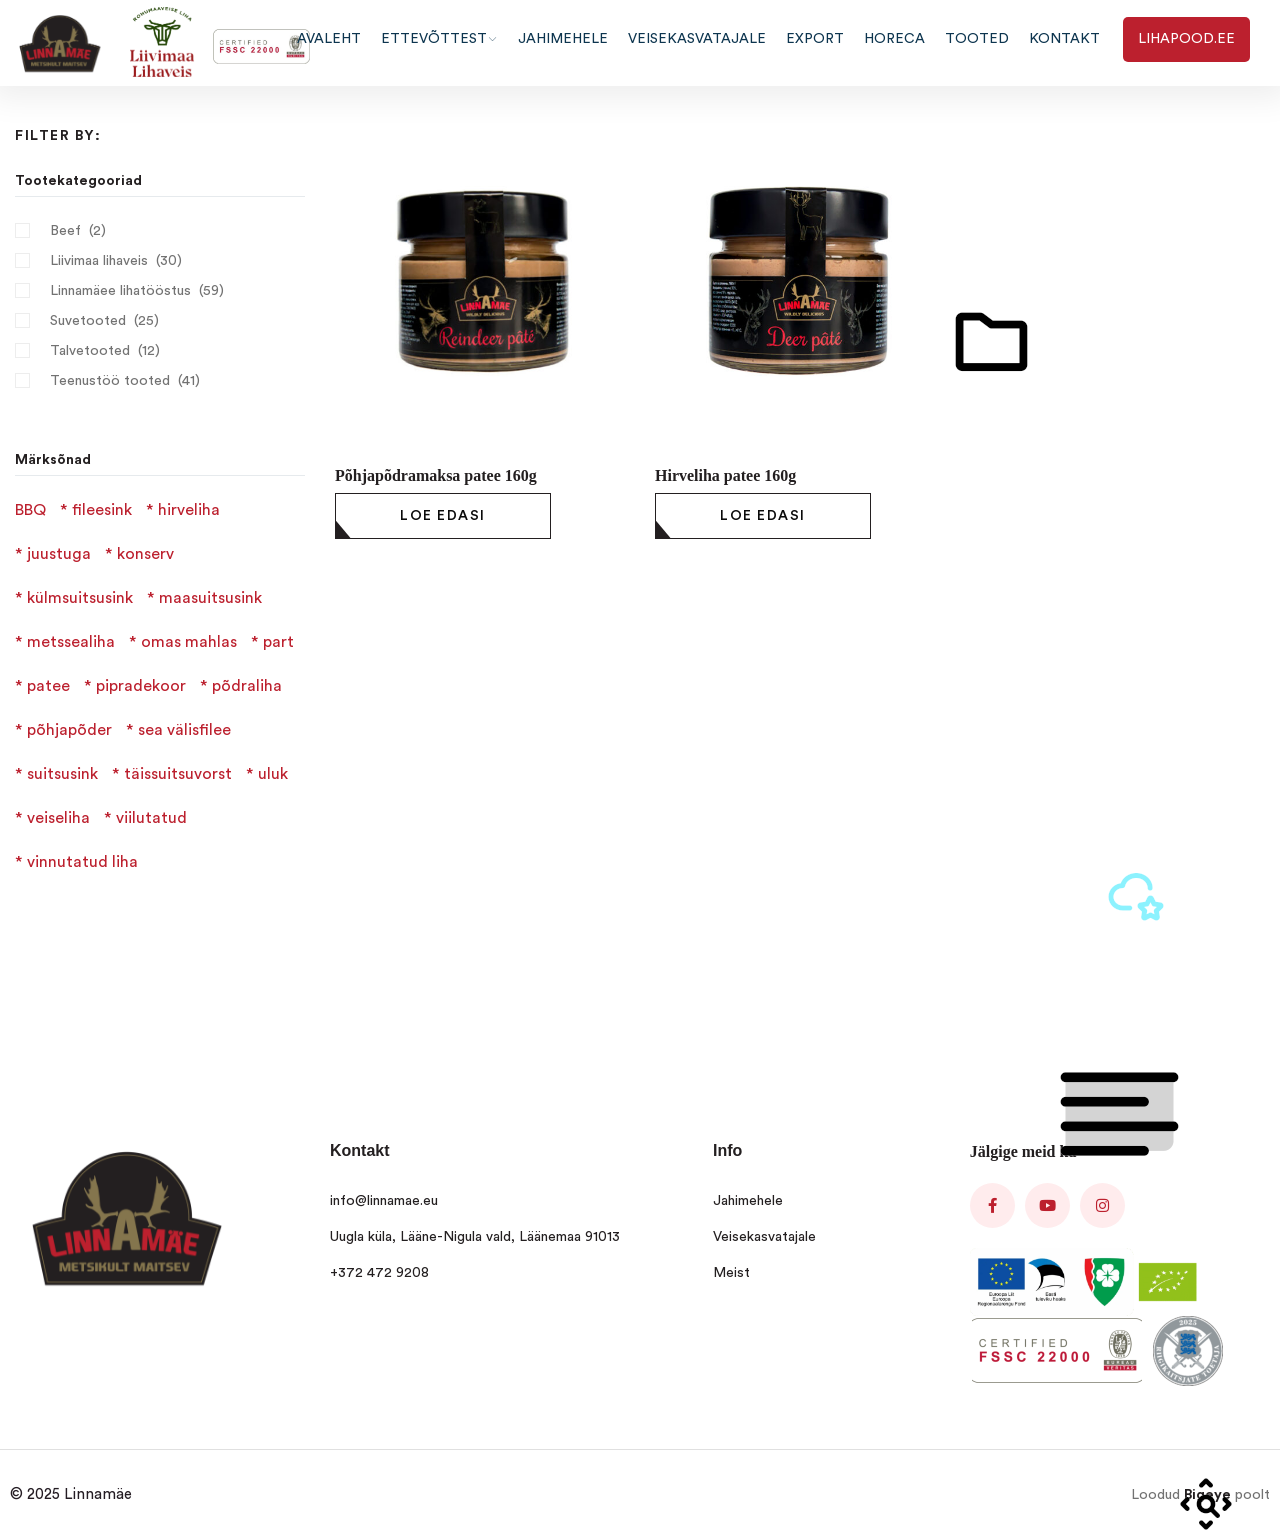  What do you see at coordinates (991, 340) in the screenshot?
I see `open file folder` at bounding box center [991, 340].